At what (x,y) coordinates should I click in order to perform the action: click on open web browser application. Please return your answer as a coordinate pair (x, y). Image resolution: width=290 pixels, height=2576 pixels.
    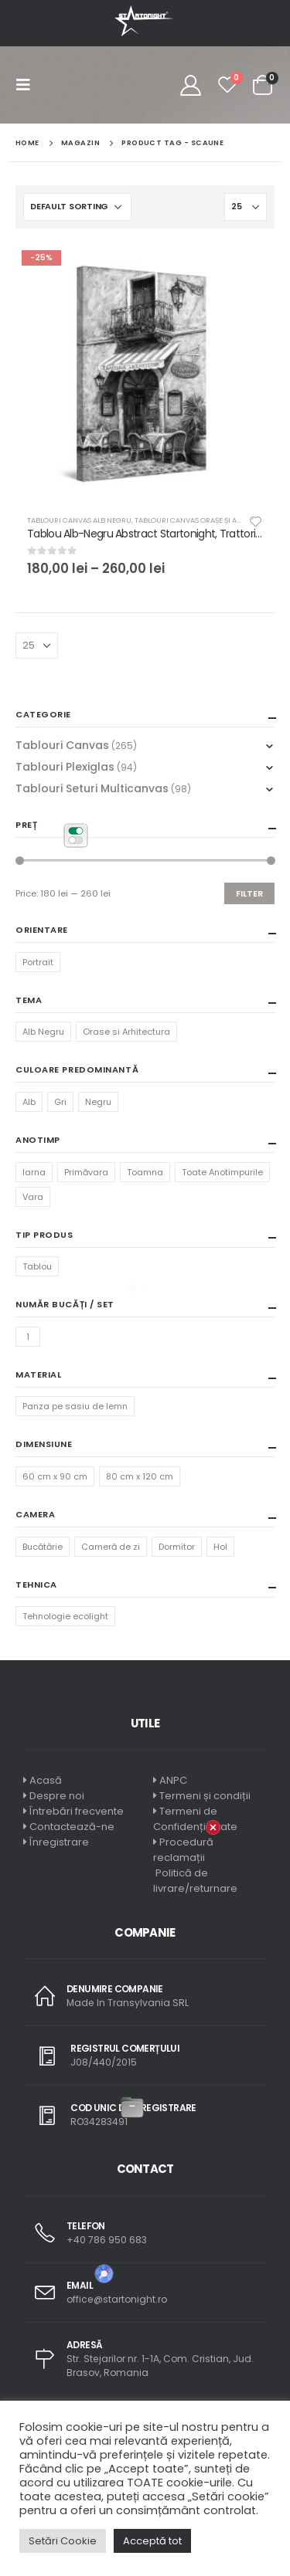
    Looking at the image, I should click on (104, 2273).